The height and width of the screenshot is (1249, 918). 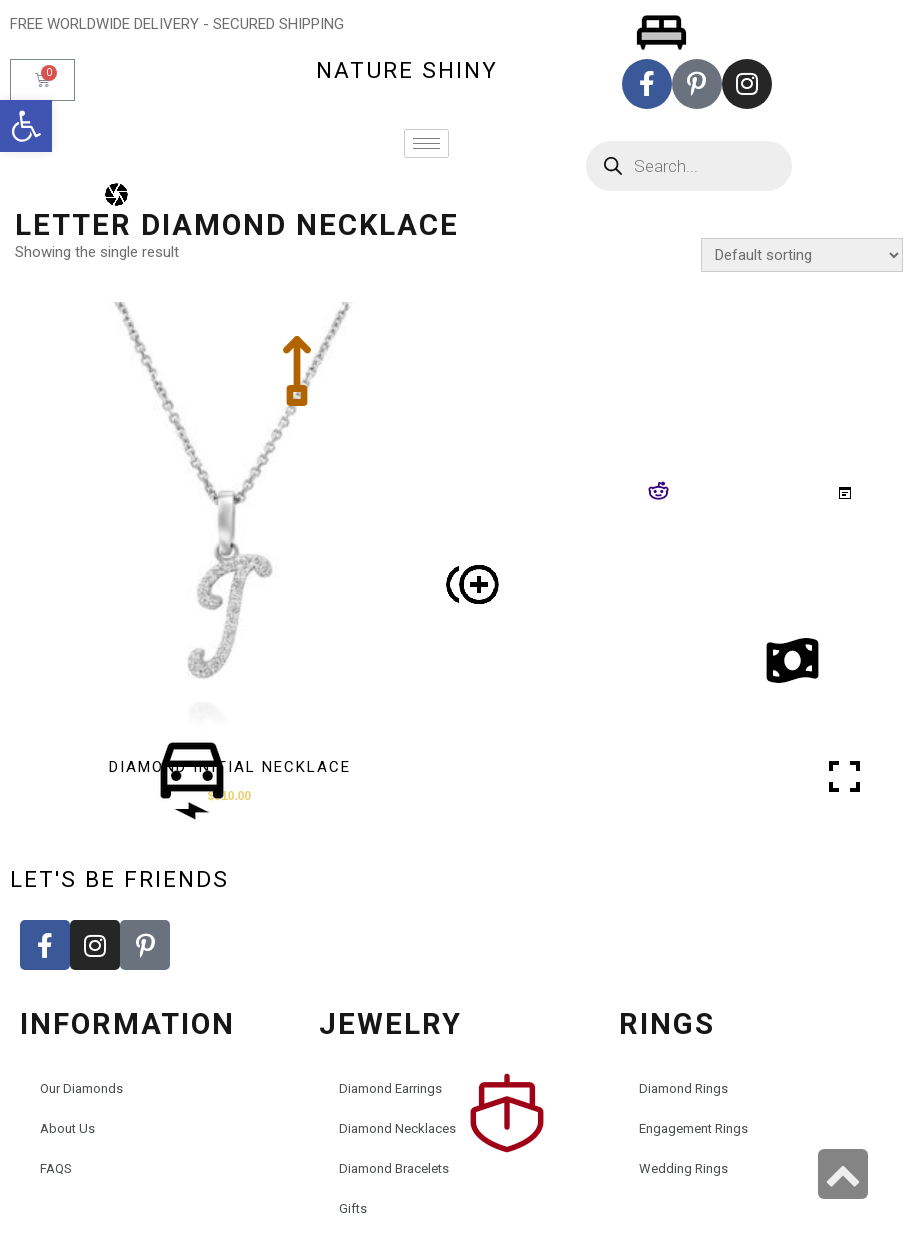 I want to click on view payment or billing information, so click(x=792, y=660).